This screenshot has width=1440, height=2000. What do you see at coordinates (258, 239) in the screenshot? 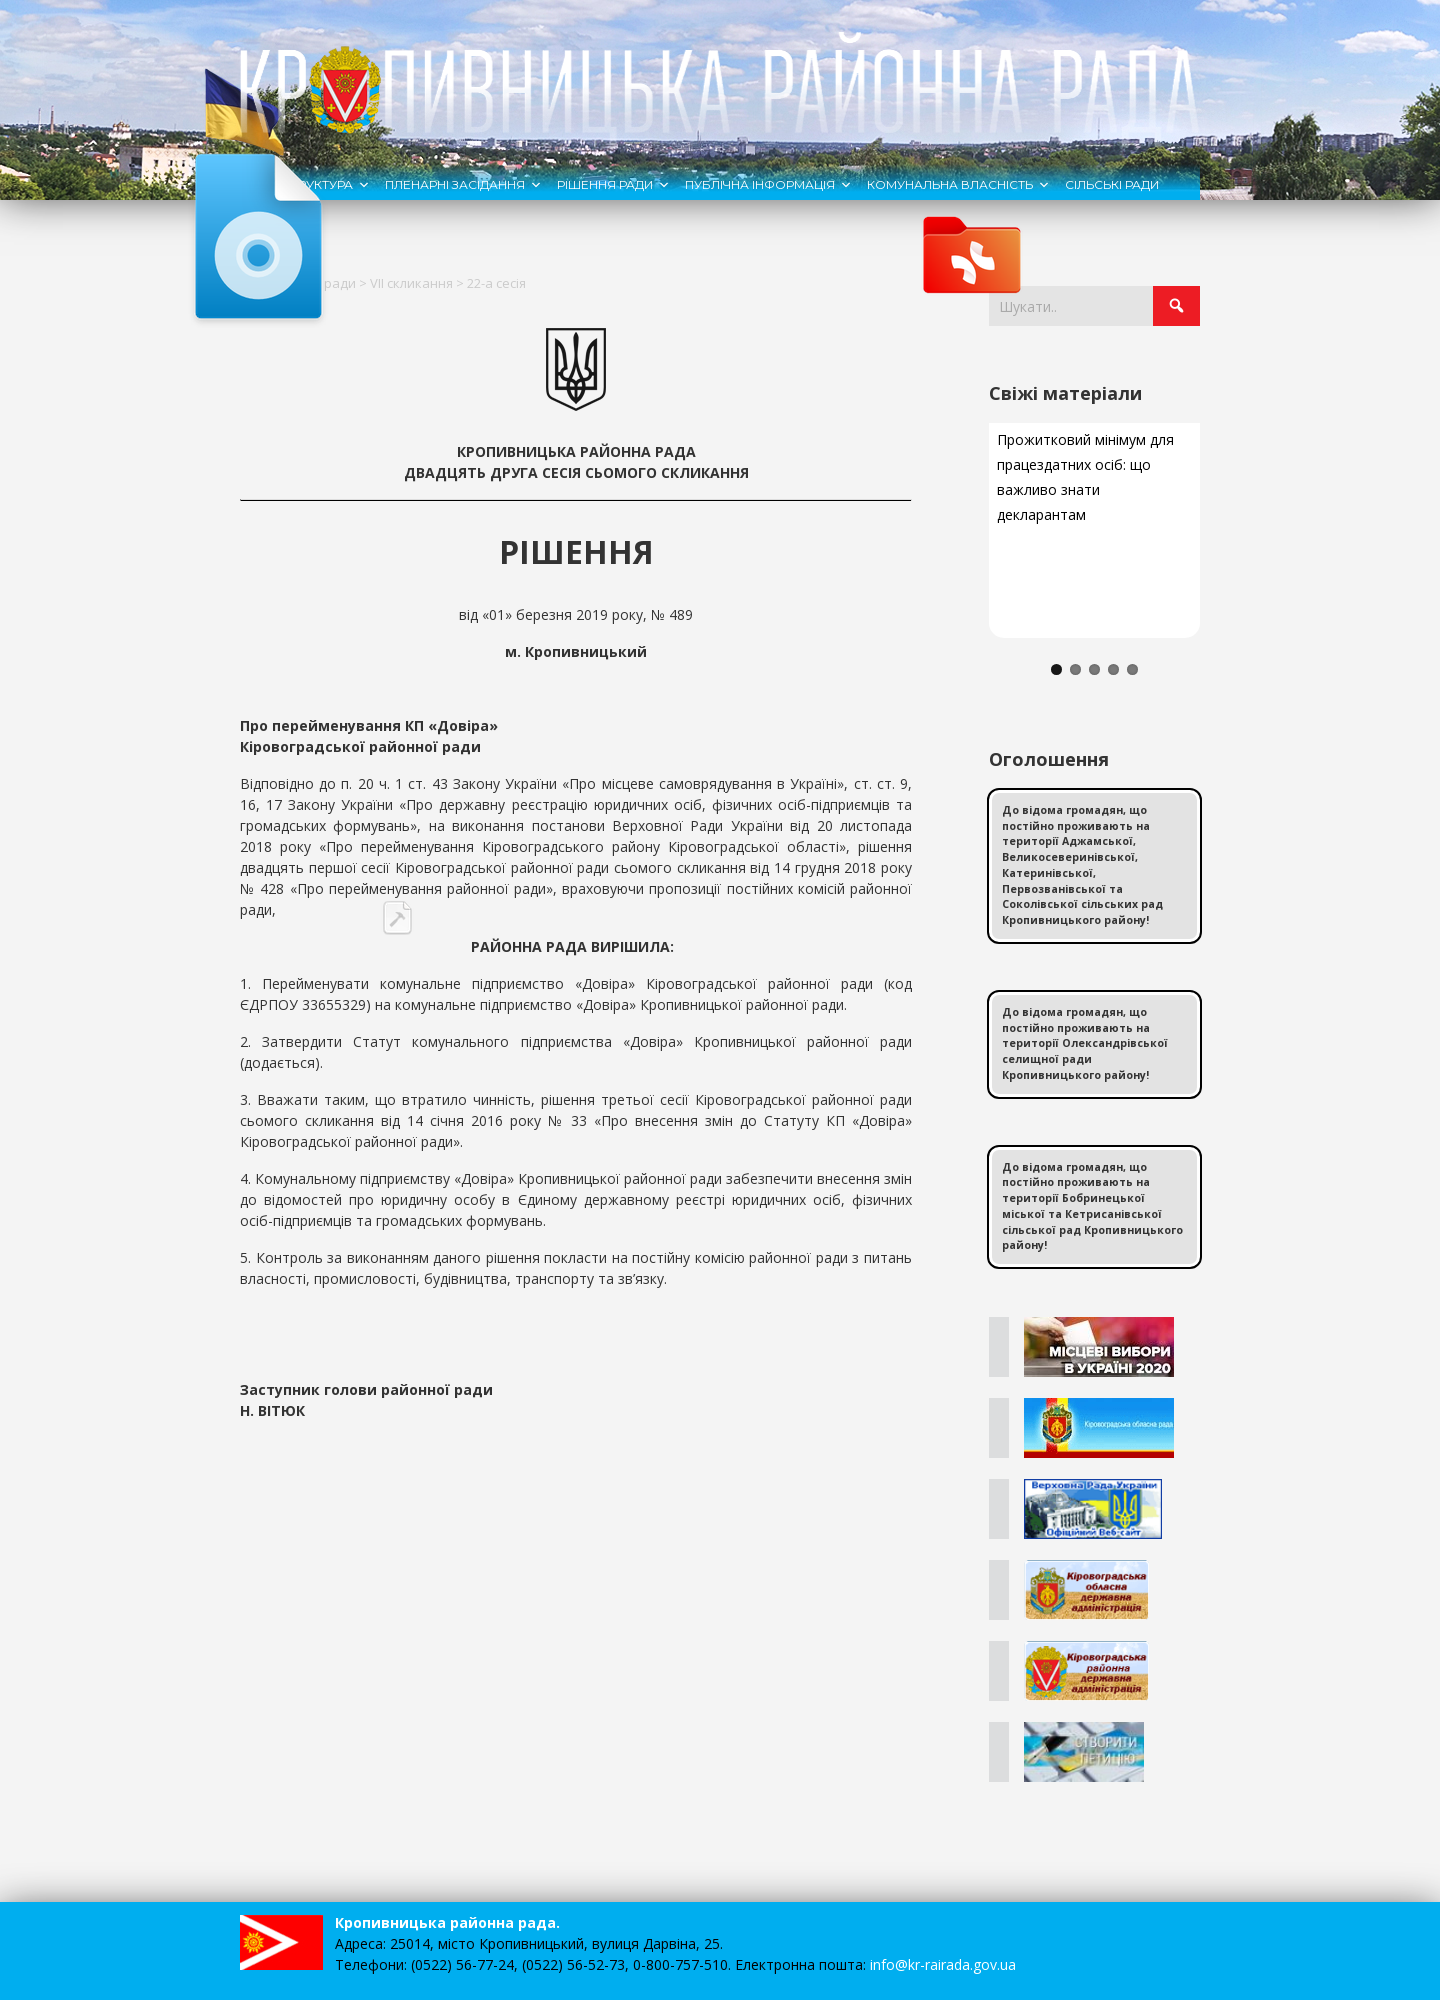
I see `an ovf virtual machine configuration file` at bounding box center [258, 239].